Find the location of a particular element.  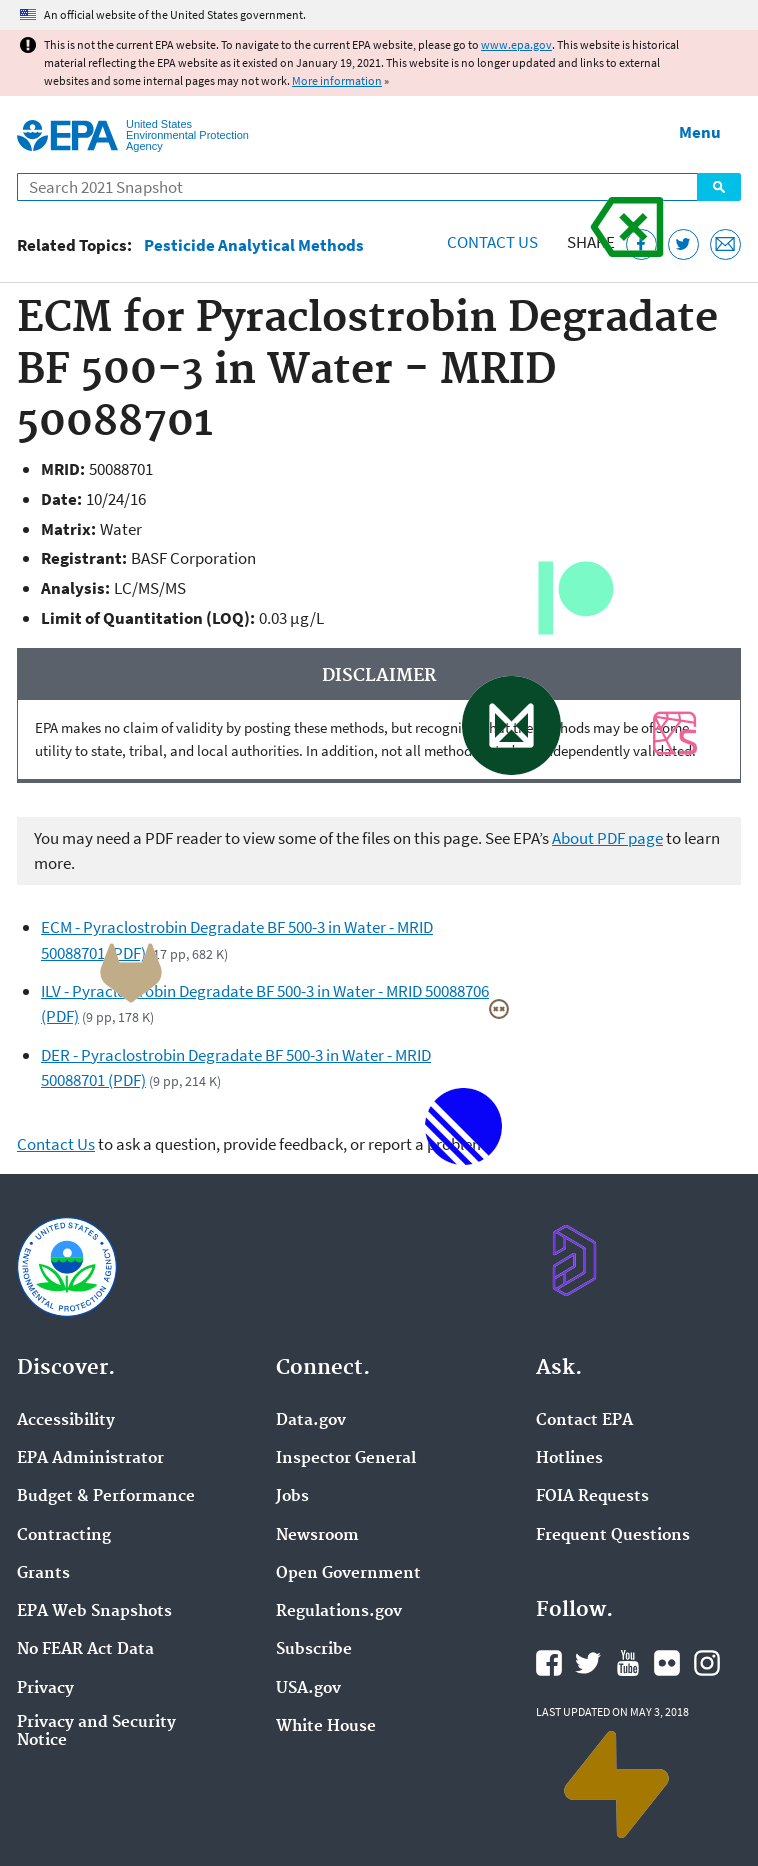

open Altium Designer application is located at coordinates (574, 1260).